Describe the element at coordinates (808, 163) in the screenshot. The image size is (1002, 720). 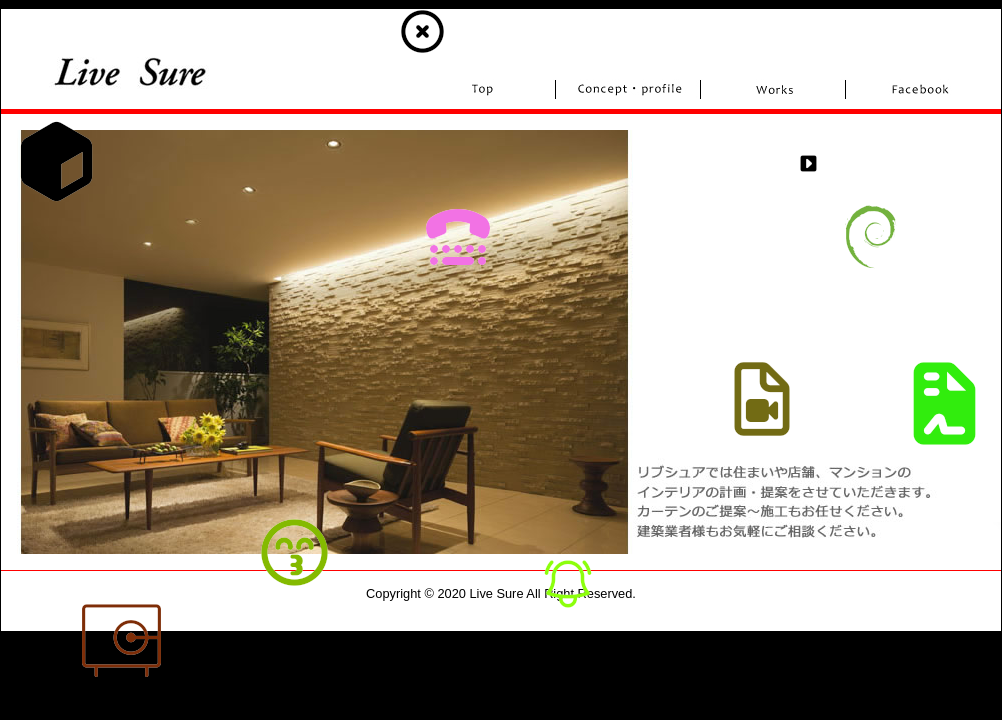
I see `play media or start video` at that location.